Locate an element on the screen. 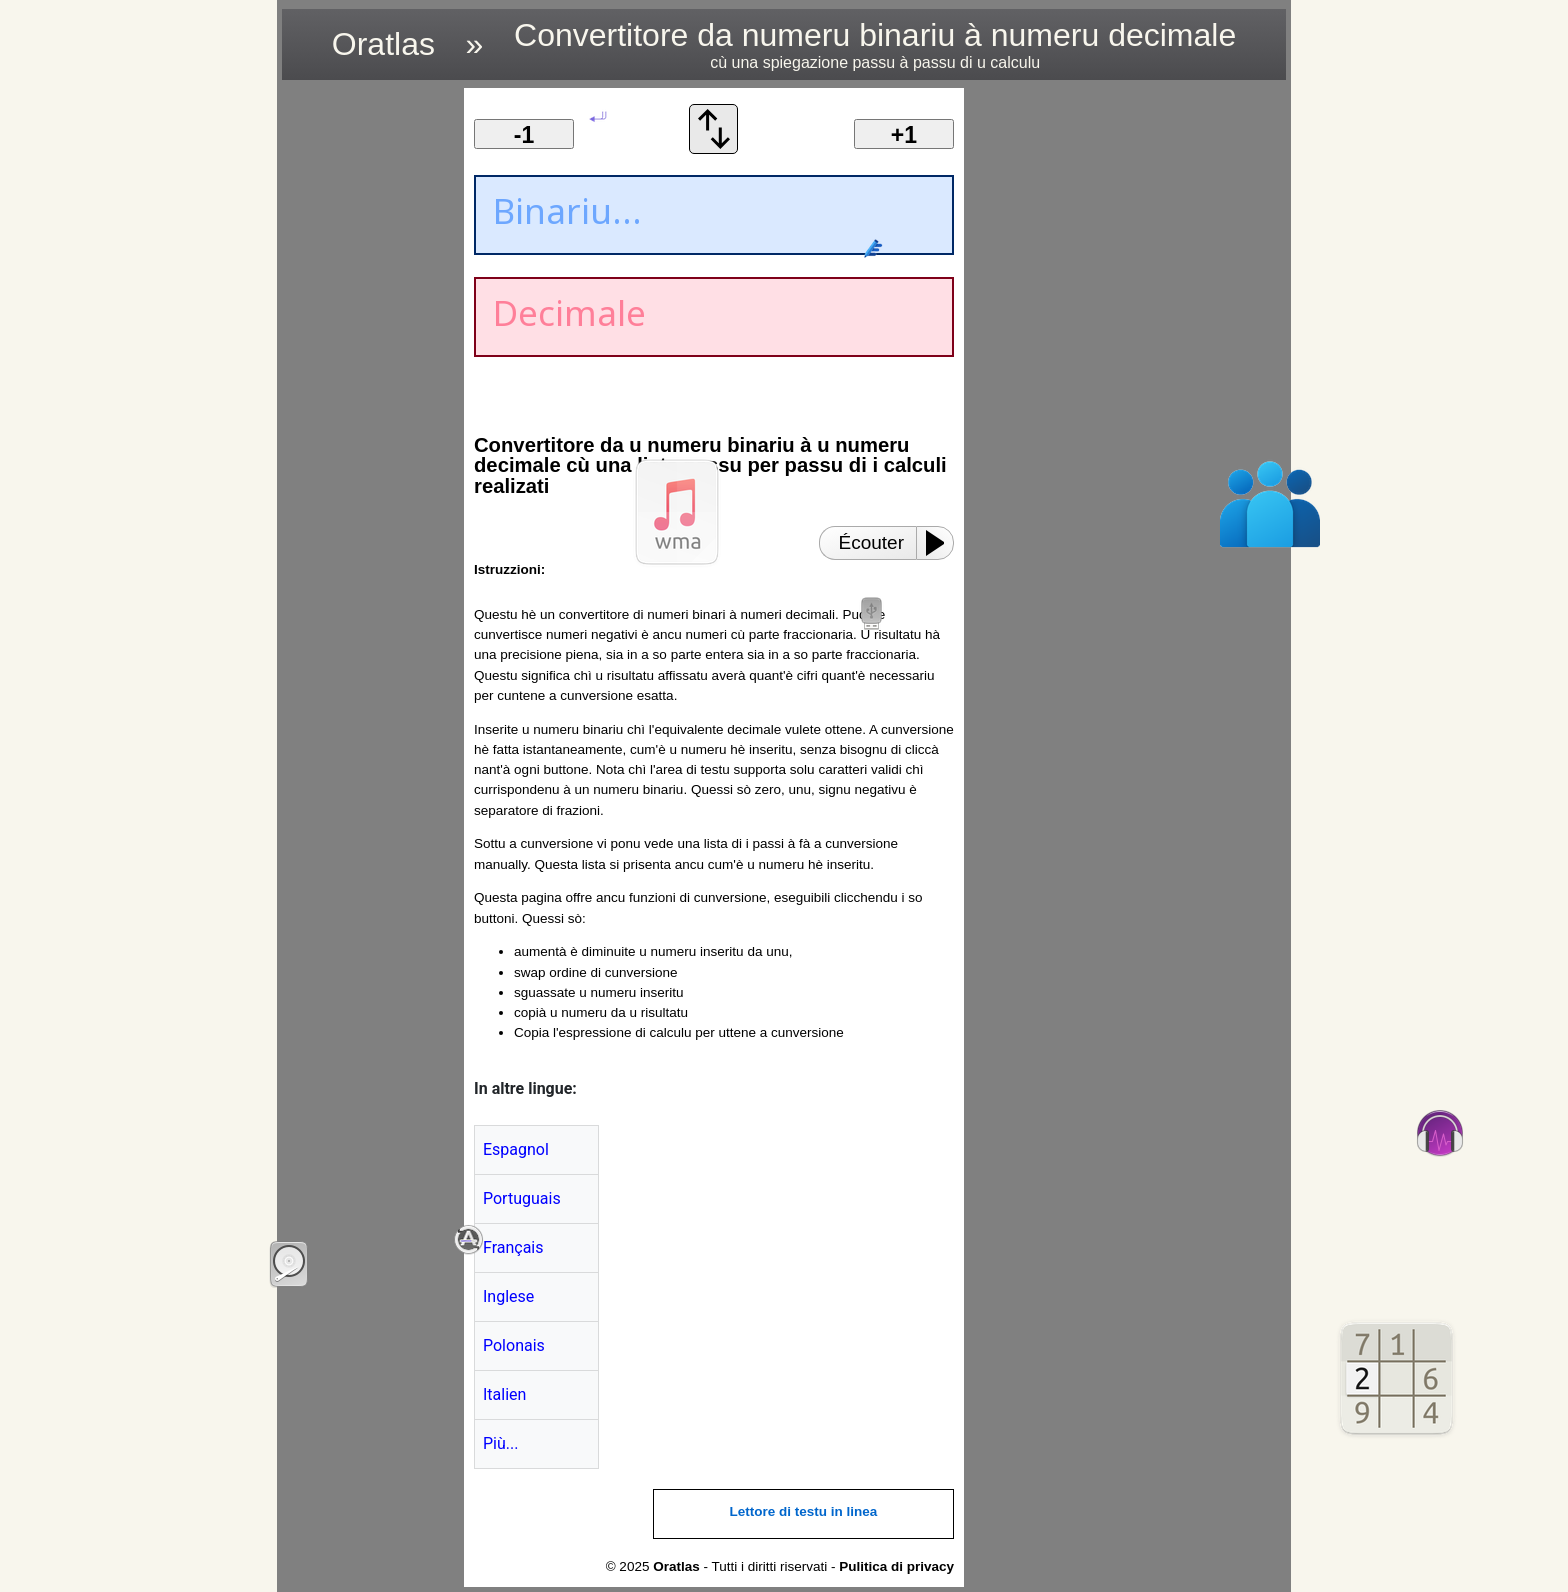 The image size is (1568, 1592). a windows media audio file is located at coordinates (677, 512).